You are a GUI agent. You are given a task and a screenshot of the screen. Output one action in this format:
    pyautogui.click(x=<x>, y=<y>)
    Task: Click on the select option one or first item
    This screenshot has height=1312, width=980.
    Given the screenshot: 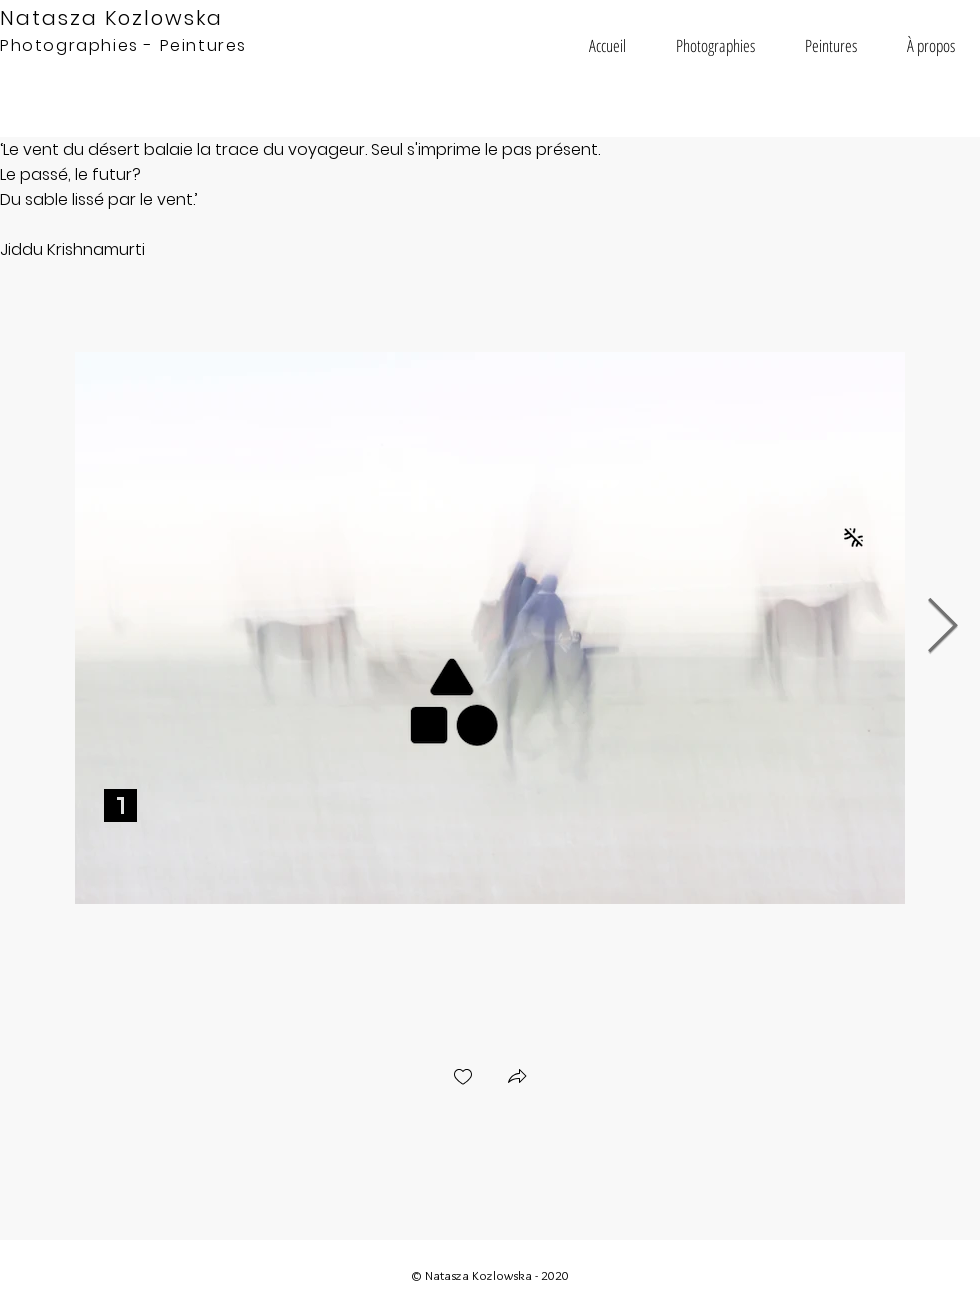 What is the action you would take?
    pyautogui.click(x=120, y=805)
    